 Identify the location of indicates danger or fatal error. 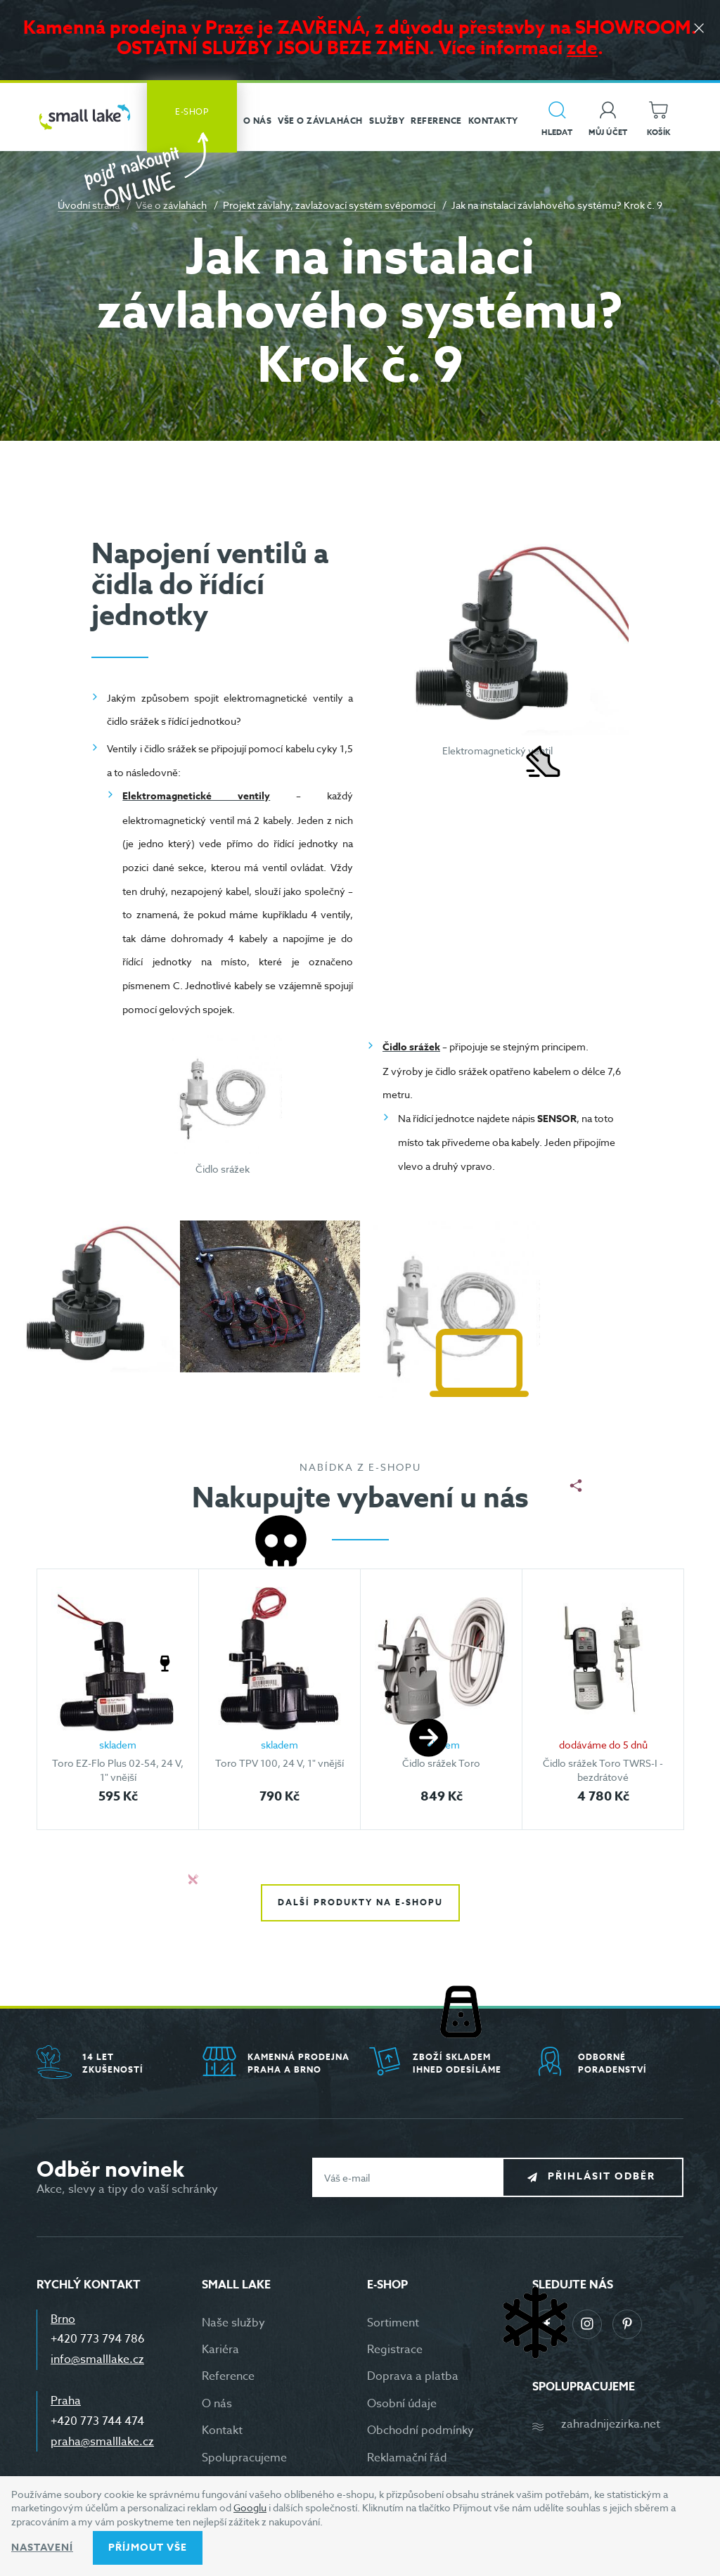
(281, 1540).